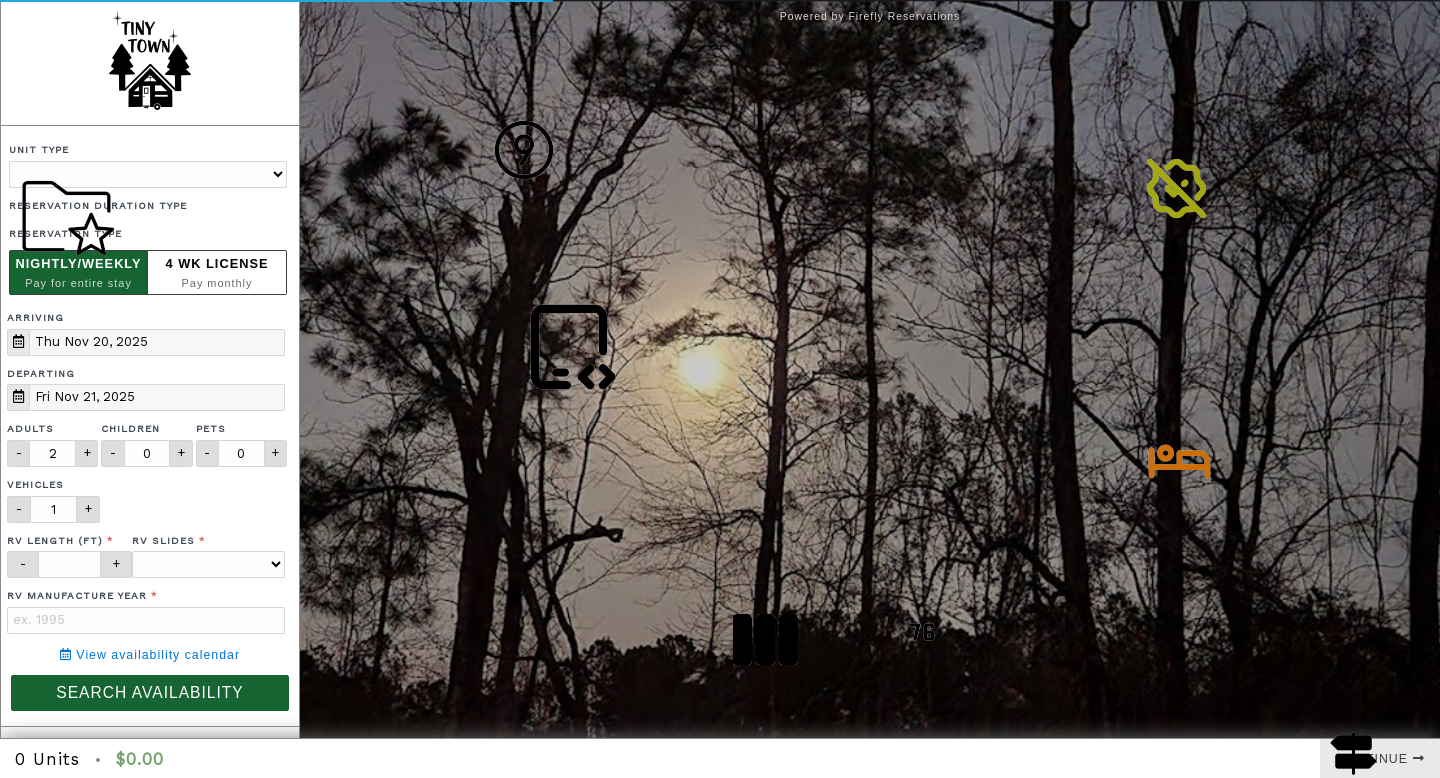 Image resolution: width=1440 pixels, height=778 pixels. Describe the element at coordinates (66, 214) in the screenshot. I see `access your starred or favorite folders` at that location.